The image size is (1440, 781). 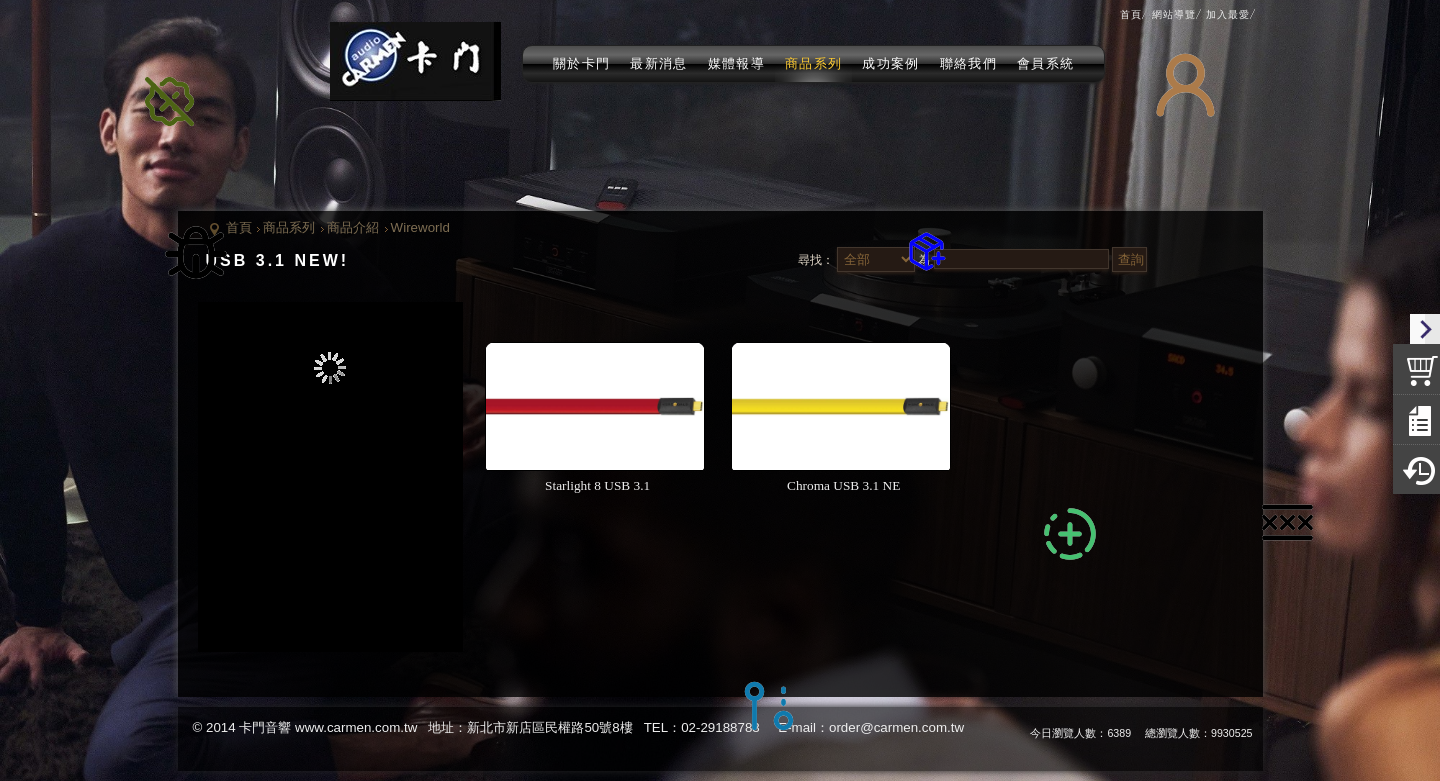 I want to click on delete multiple selected items, so click(x=1287, y=522).